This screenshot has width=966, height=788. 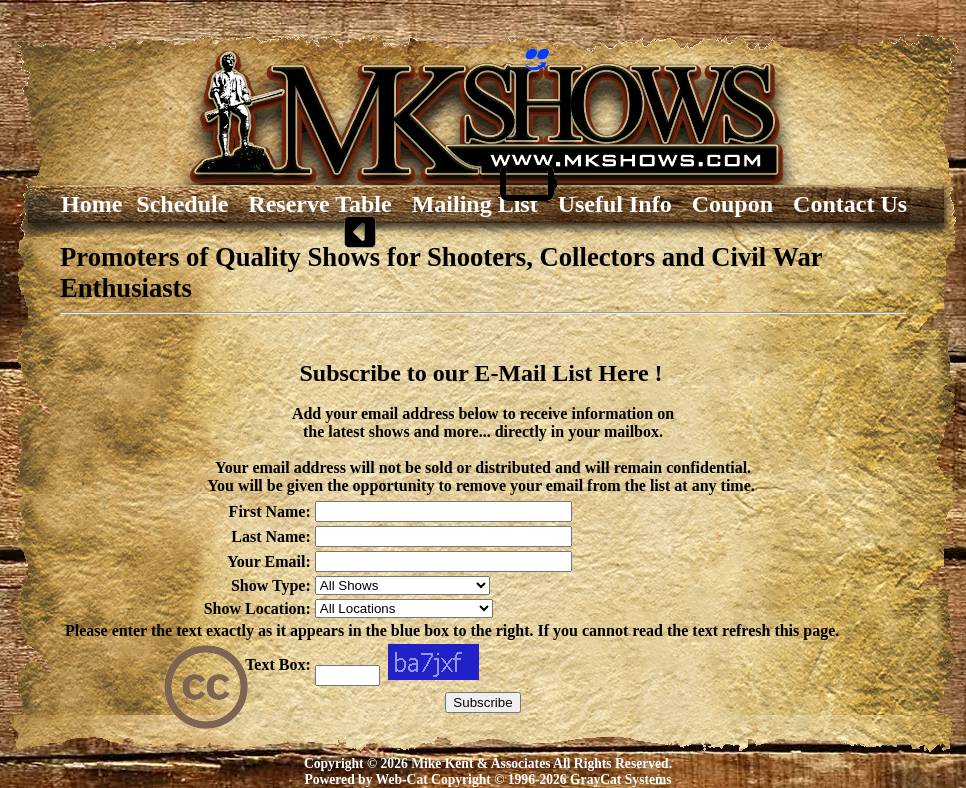 I want to click on open the iFood delivery app, so click(x=536, y=59).